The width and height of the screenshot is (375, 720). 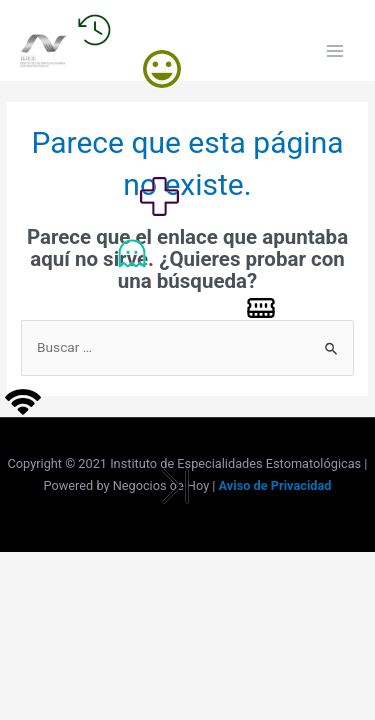 I want to click on skip to end or next item, so click(x=176, y=486).